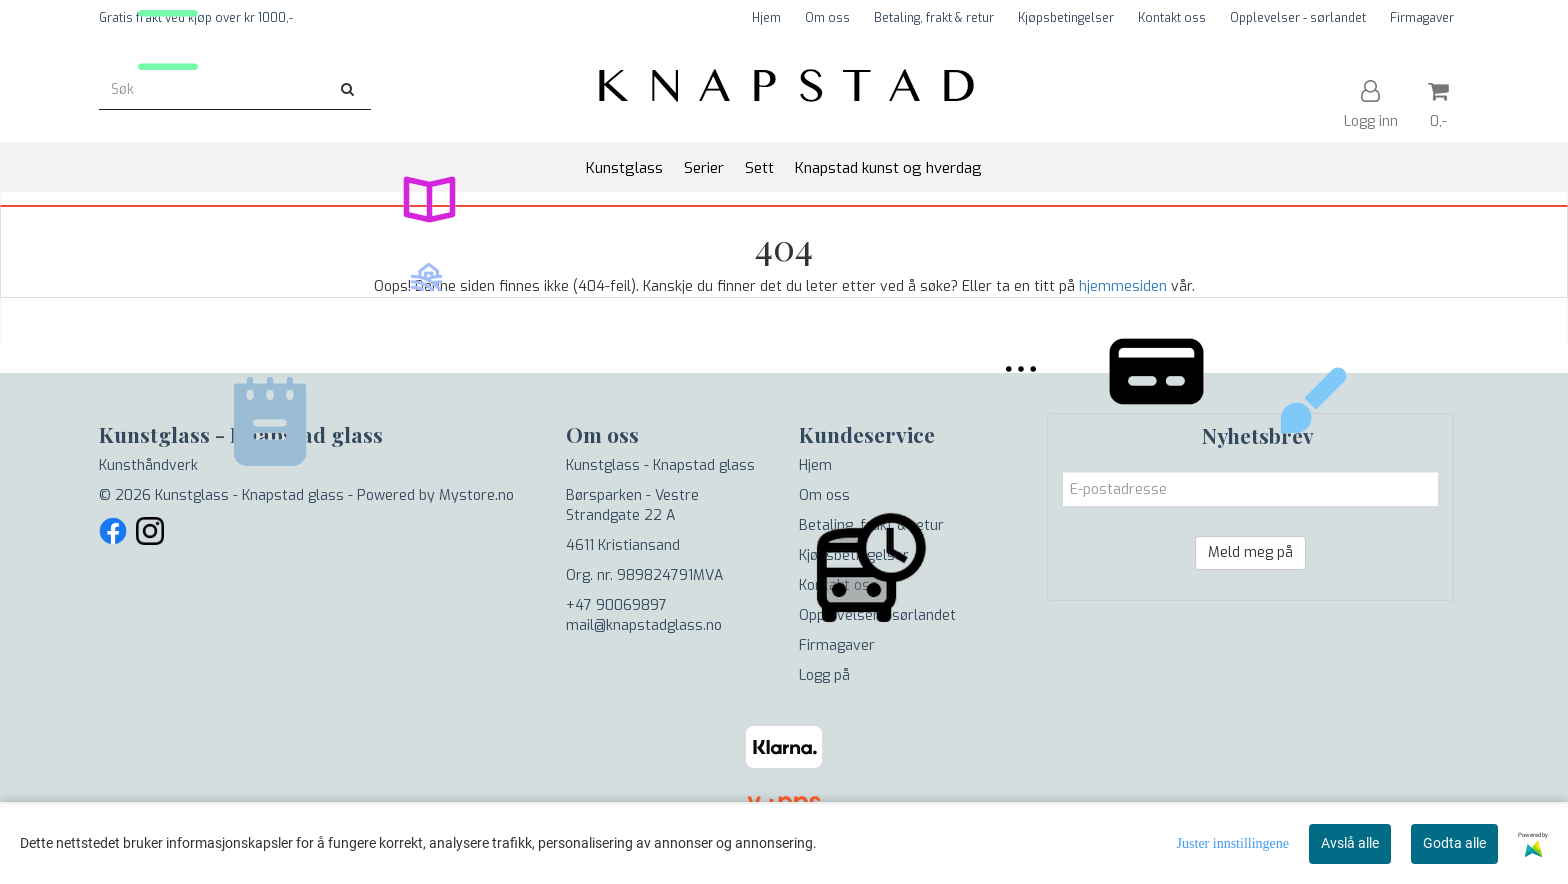 The height and width of the screenshot is (884, 1568). What do you see at coordinates (429, 199) in the screenshot?
I see `open reading mode or e-book reader` at bounding box center [429, 199].